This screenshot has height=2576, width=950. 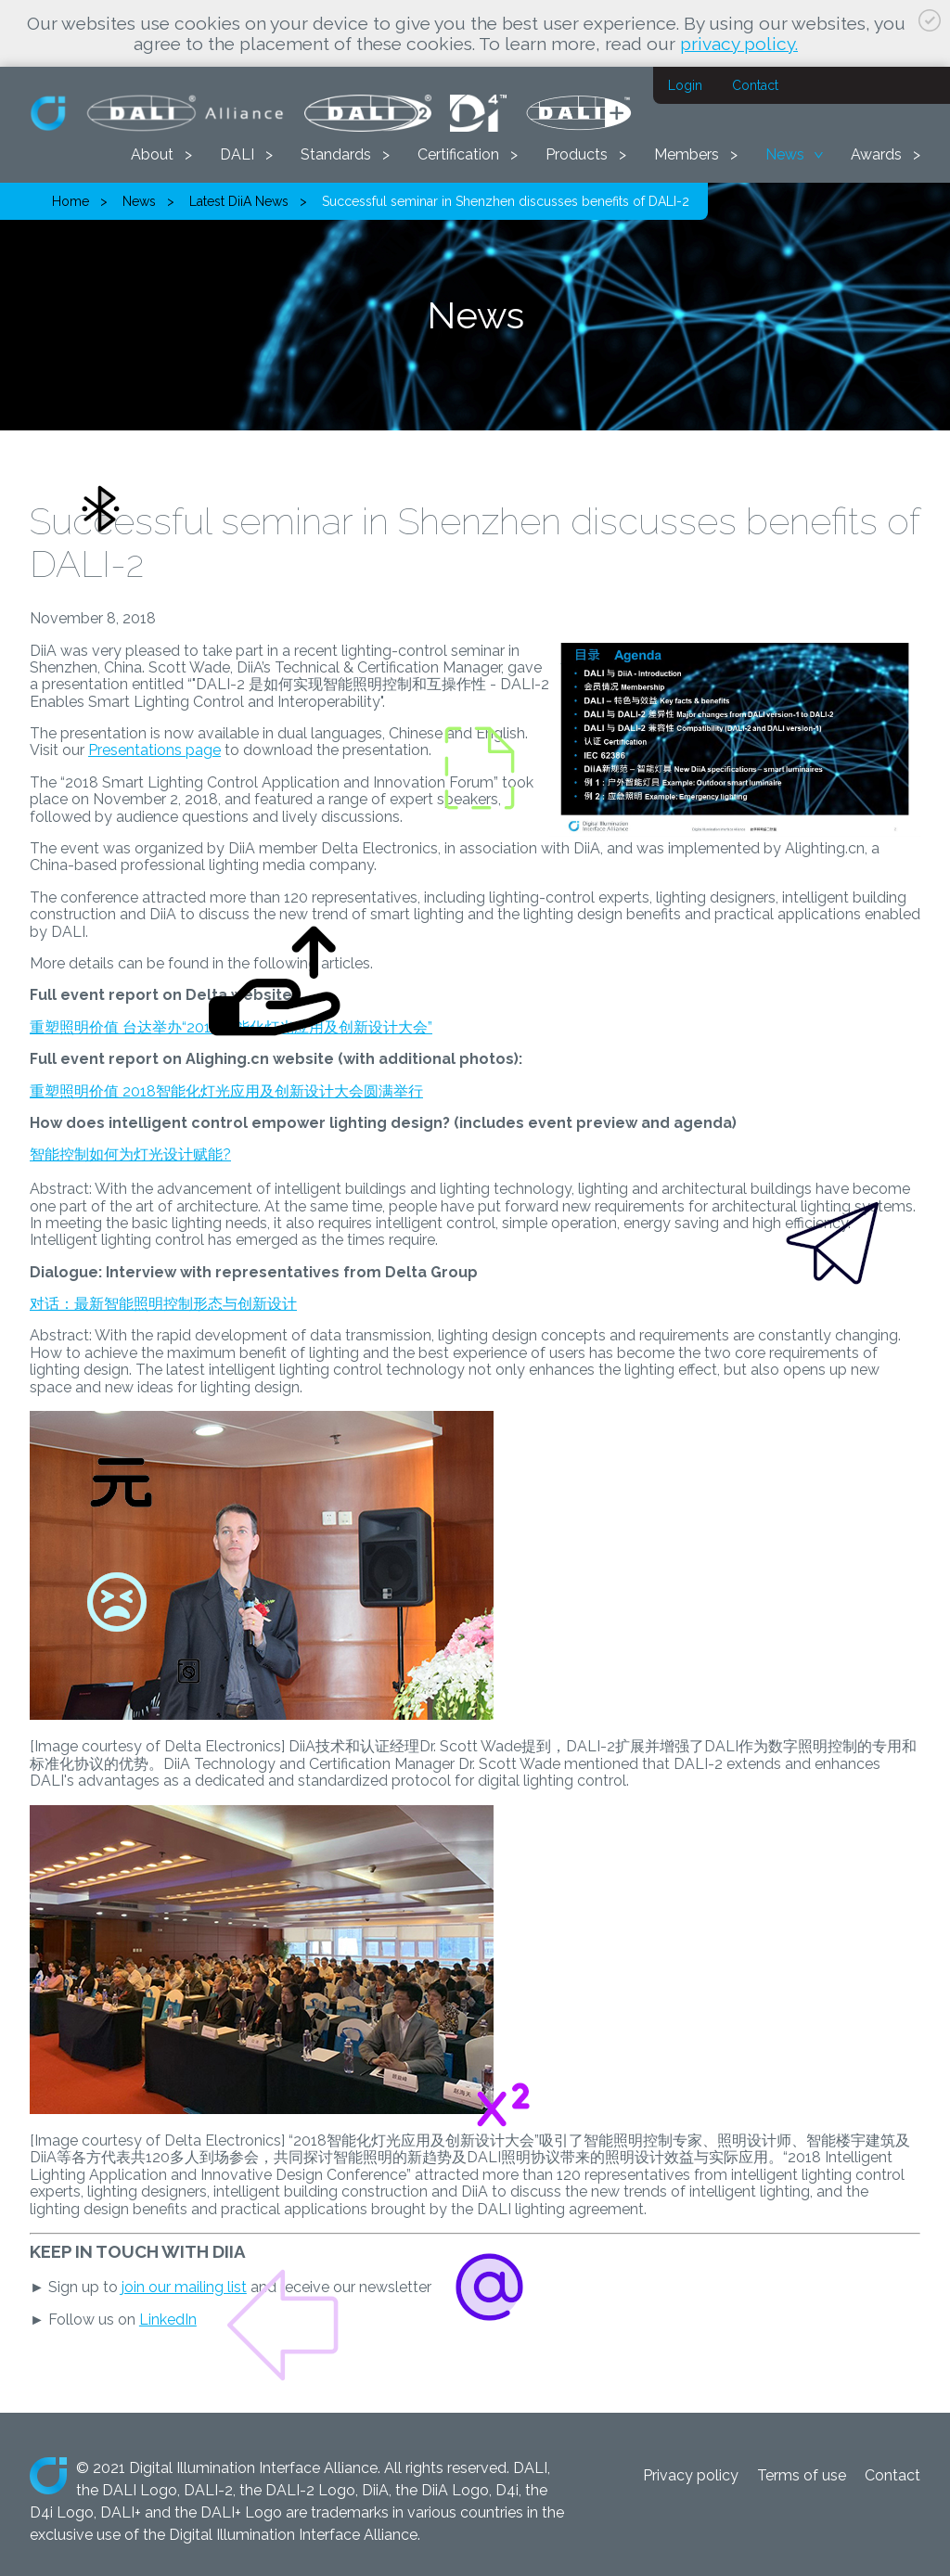 What do you see at coordinates (287, 2325) in the screenshot?
I see `go back to the previous screen` at bounding box center [287, 2325].